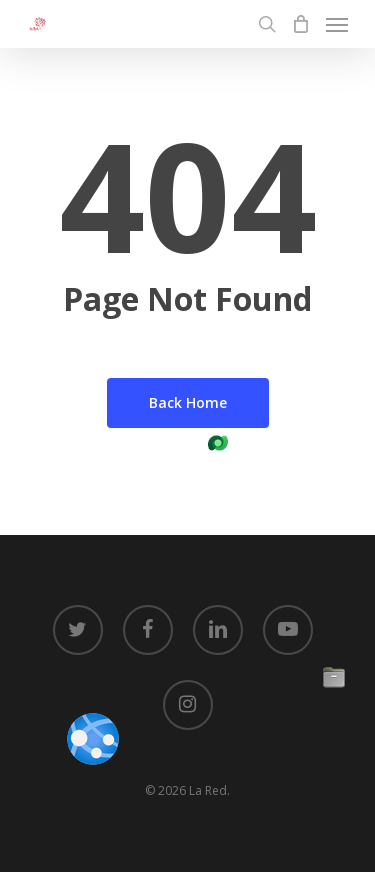 This screenshot has width=375, height=872. What do you see at coordinates (334, 677) in the screenshot?
I see `open file manager application` at bounding box center [334, 677].